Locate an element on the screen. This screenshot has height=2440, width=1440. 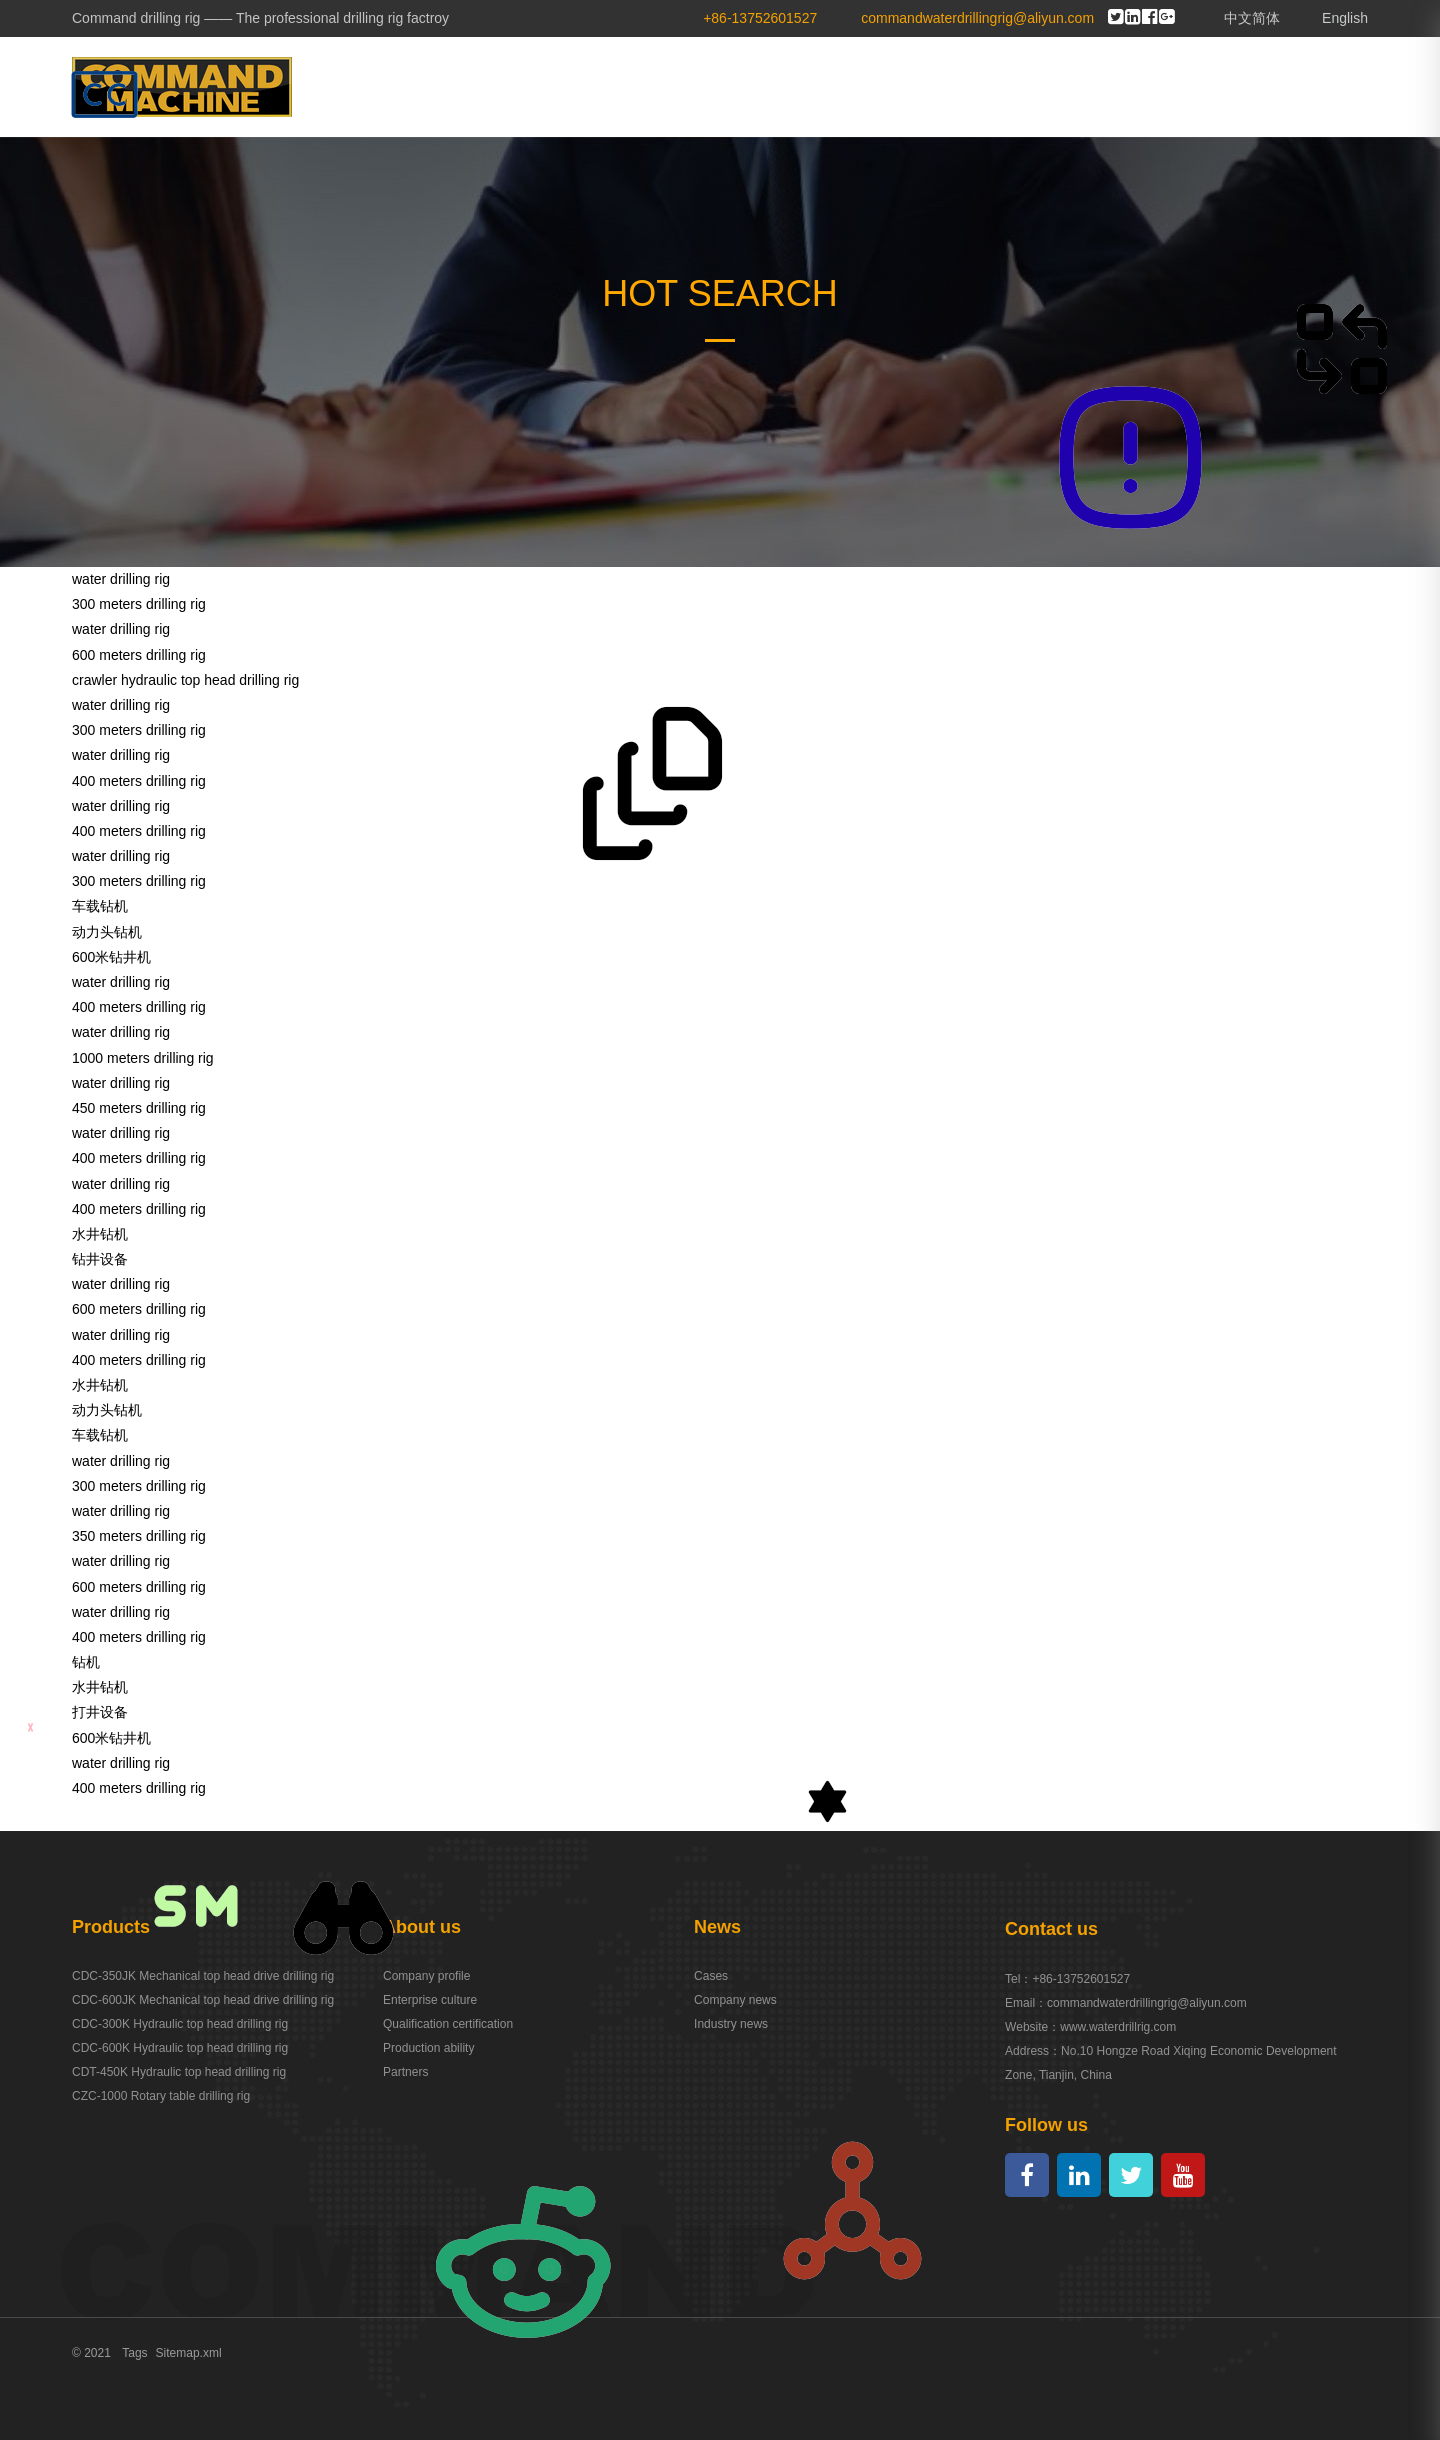
indicates a service mark designation is located at coordinates (196, 1906).